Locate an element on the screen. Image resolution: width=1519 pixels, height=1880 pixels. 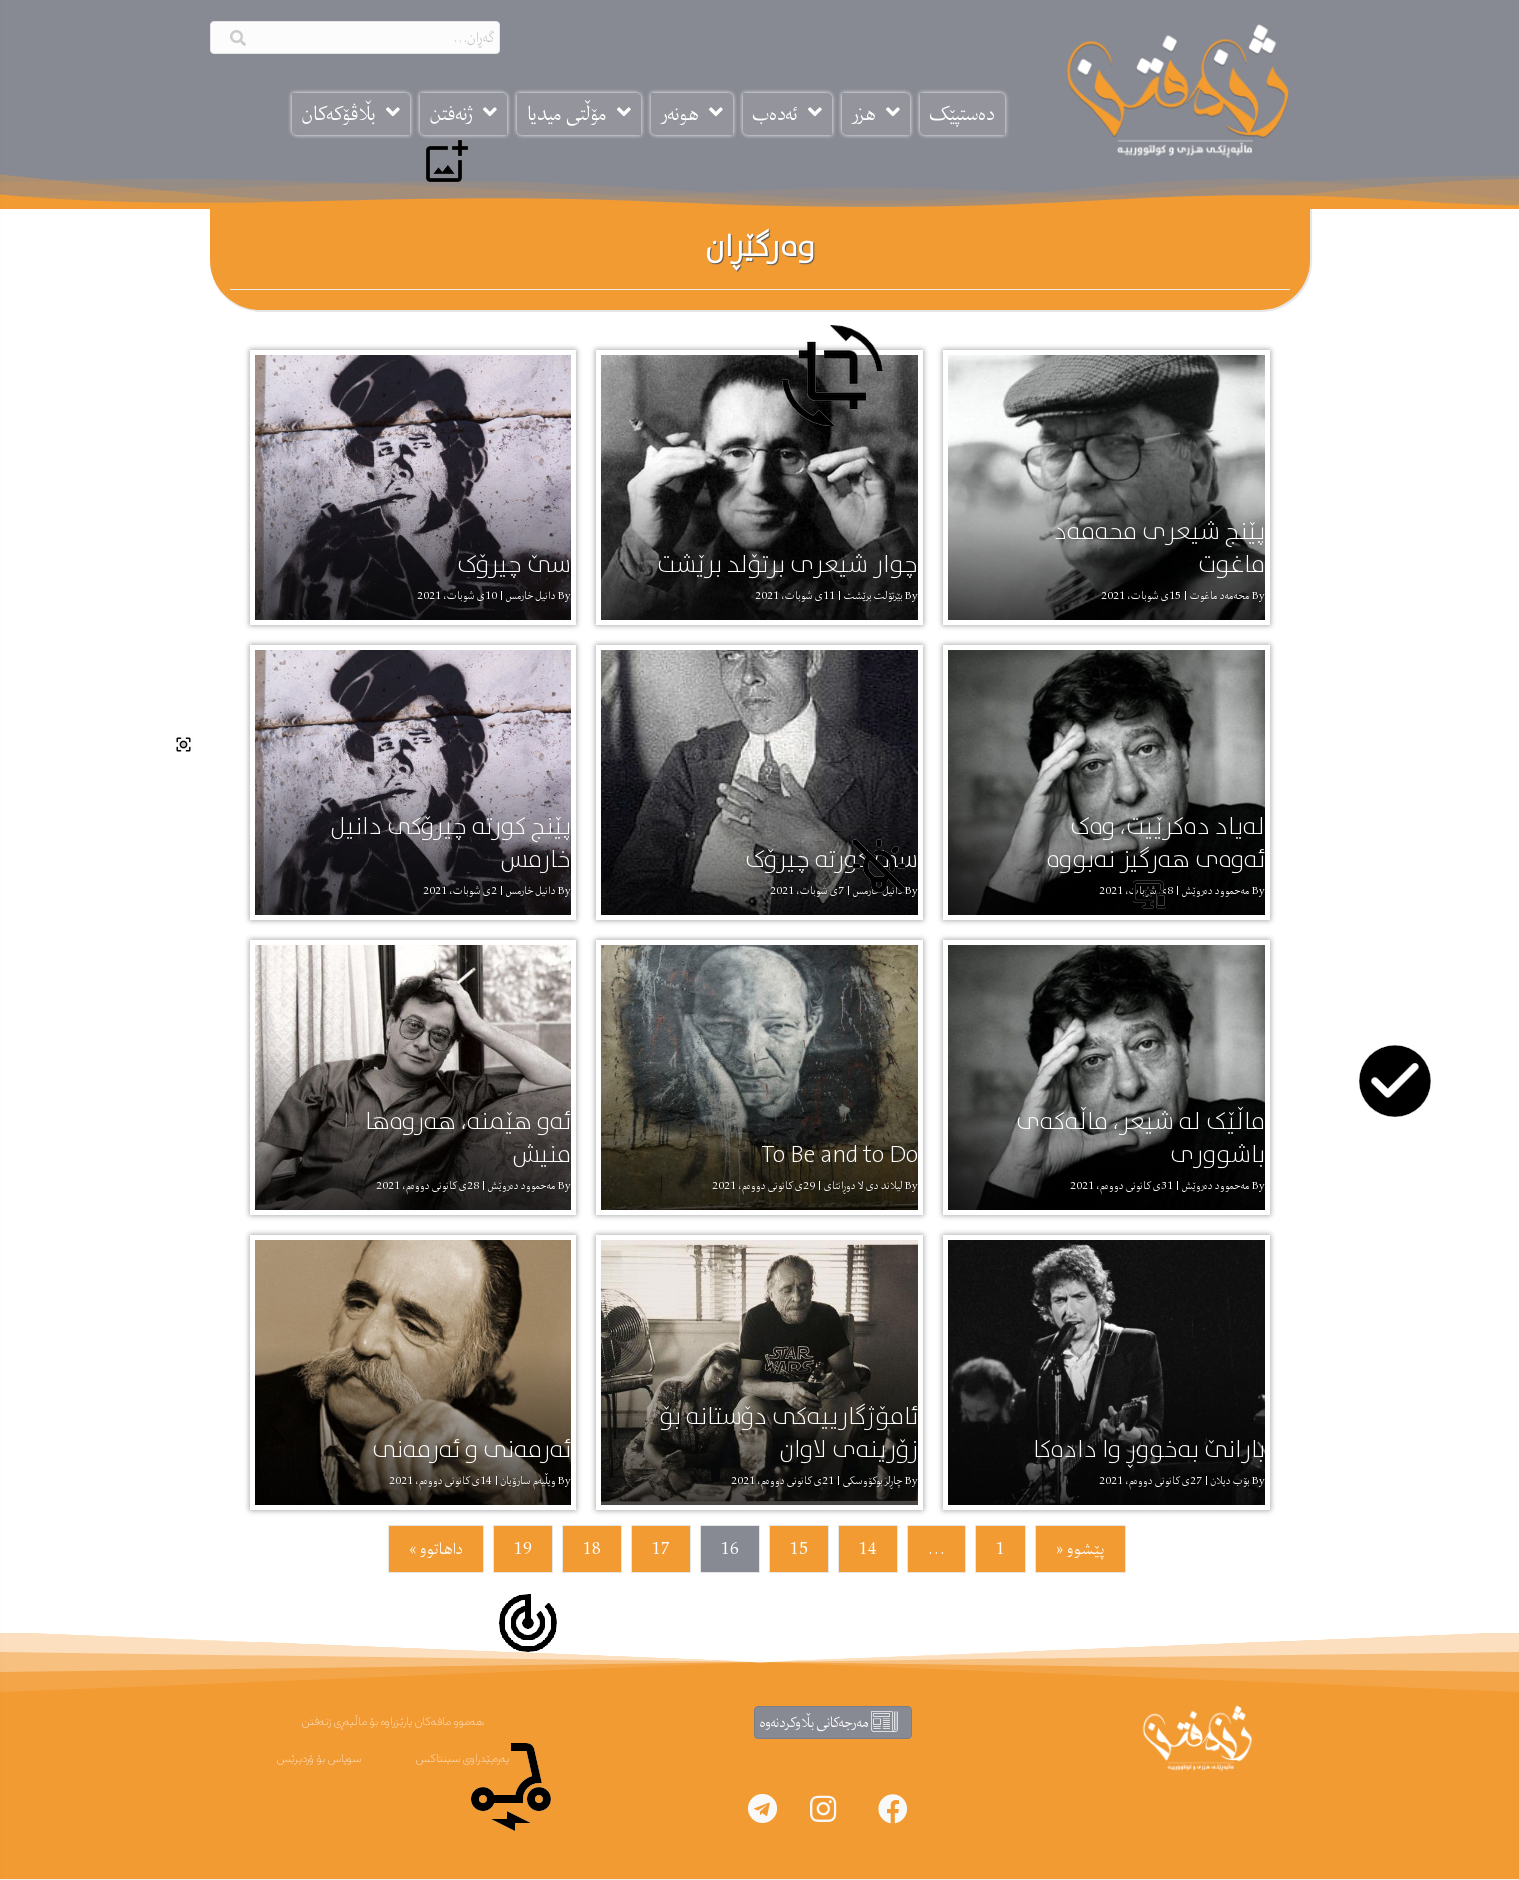
indicates a completed or successful action is located at coordinates (1395, 1081).